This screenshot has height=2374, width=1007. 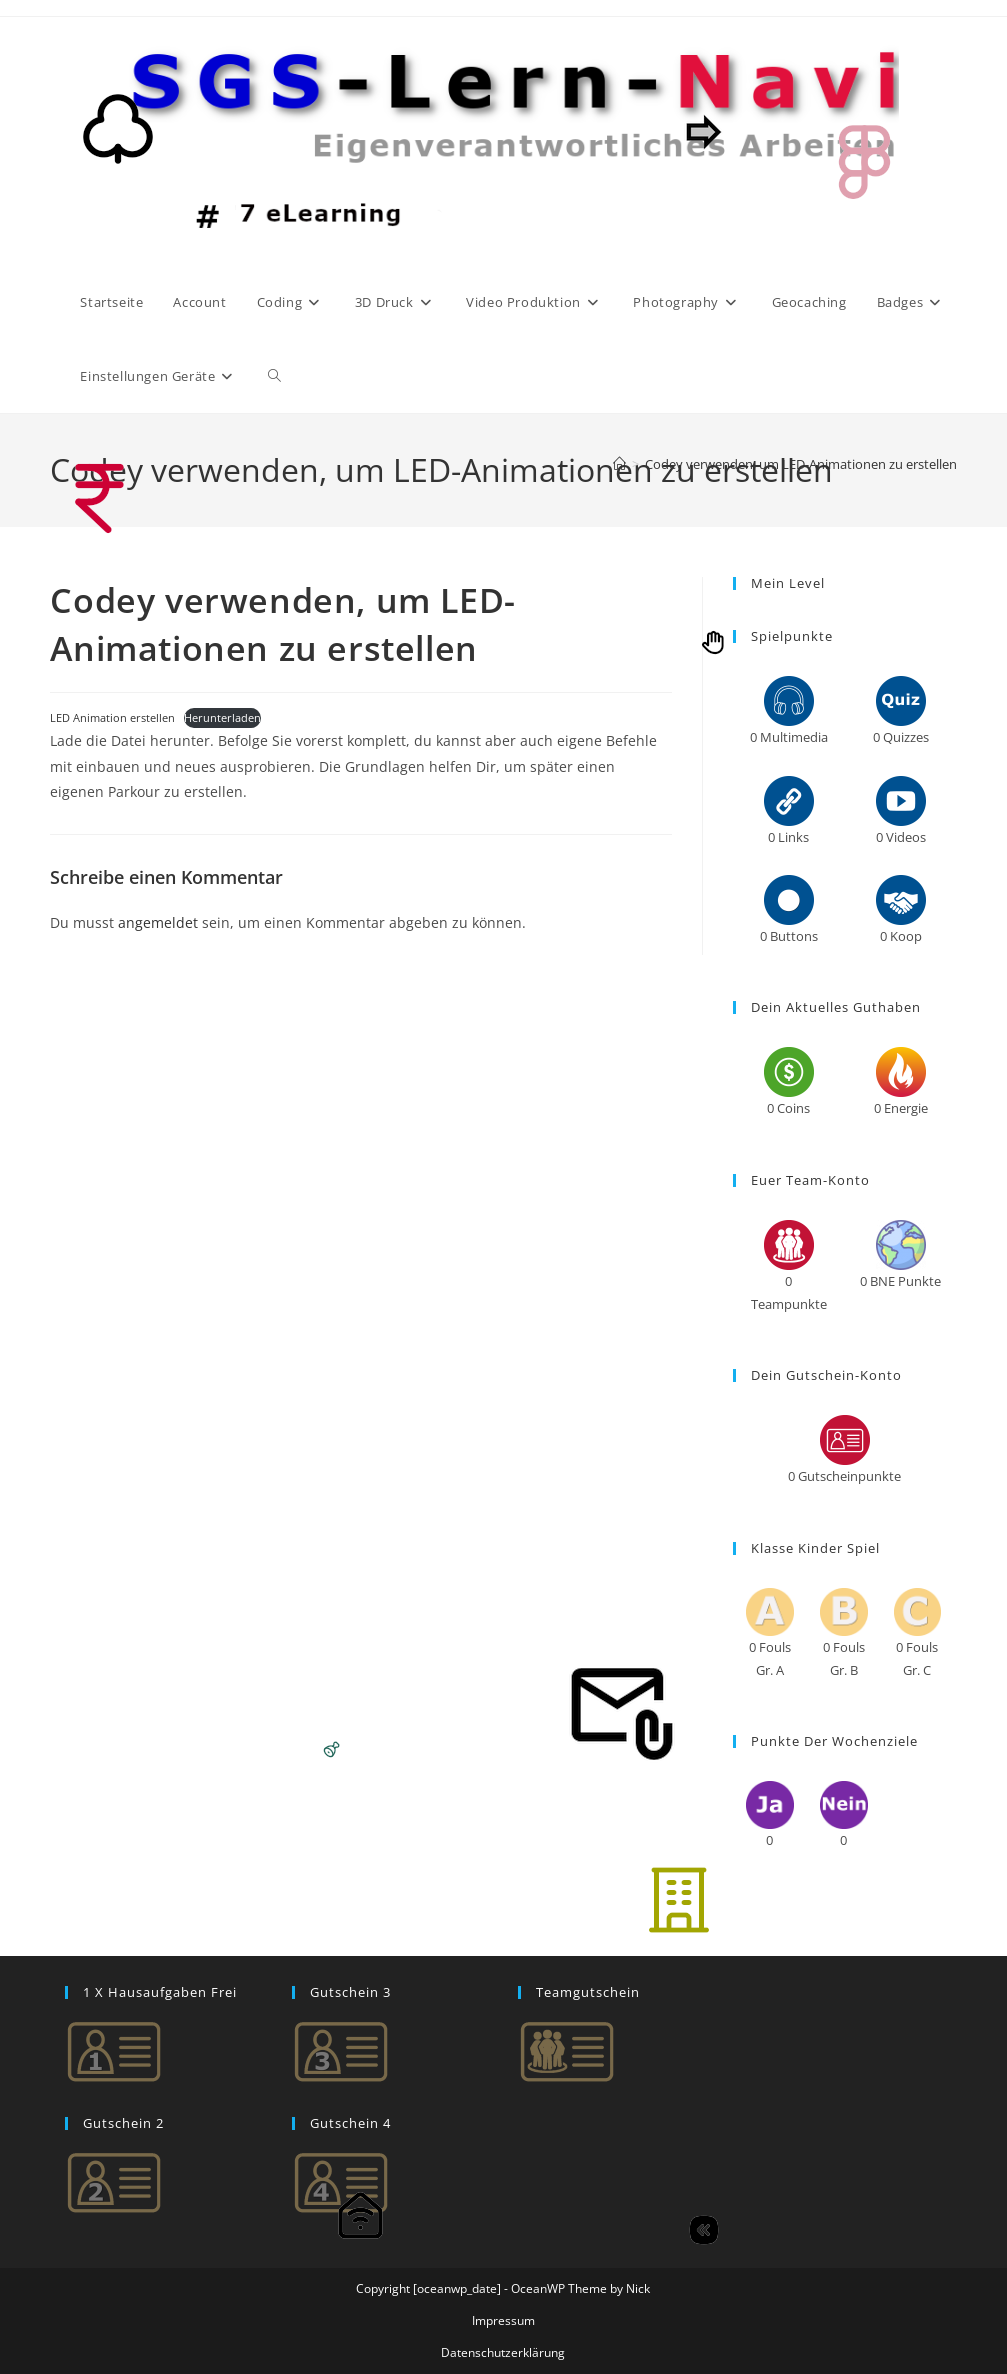 What do you see at coordinates (679, 1900) in the screenshot?
I see `view office or workplace information` at bounding box center [679, 1900].